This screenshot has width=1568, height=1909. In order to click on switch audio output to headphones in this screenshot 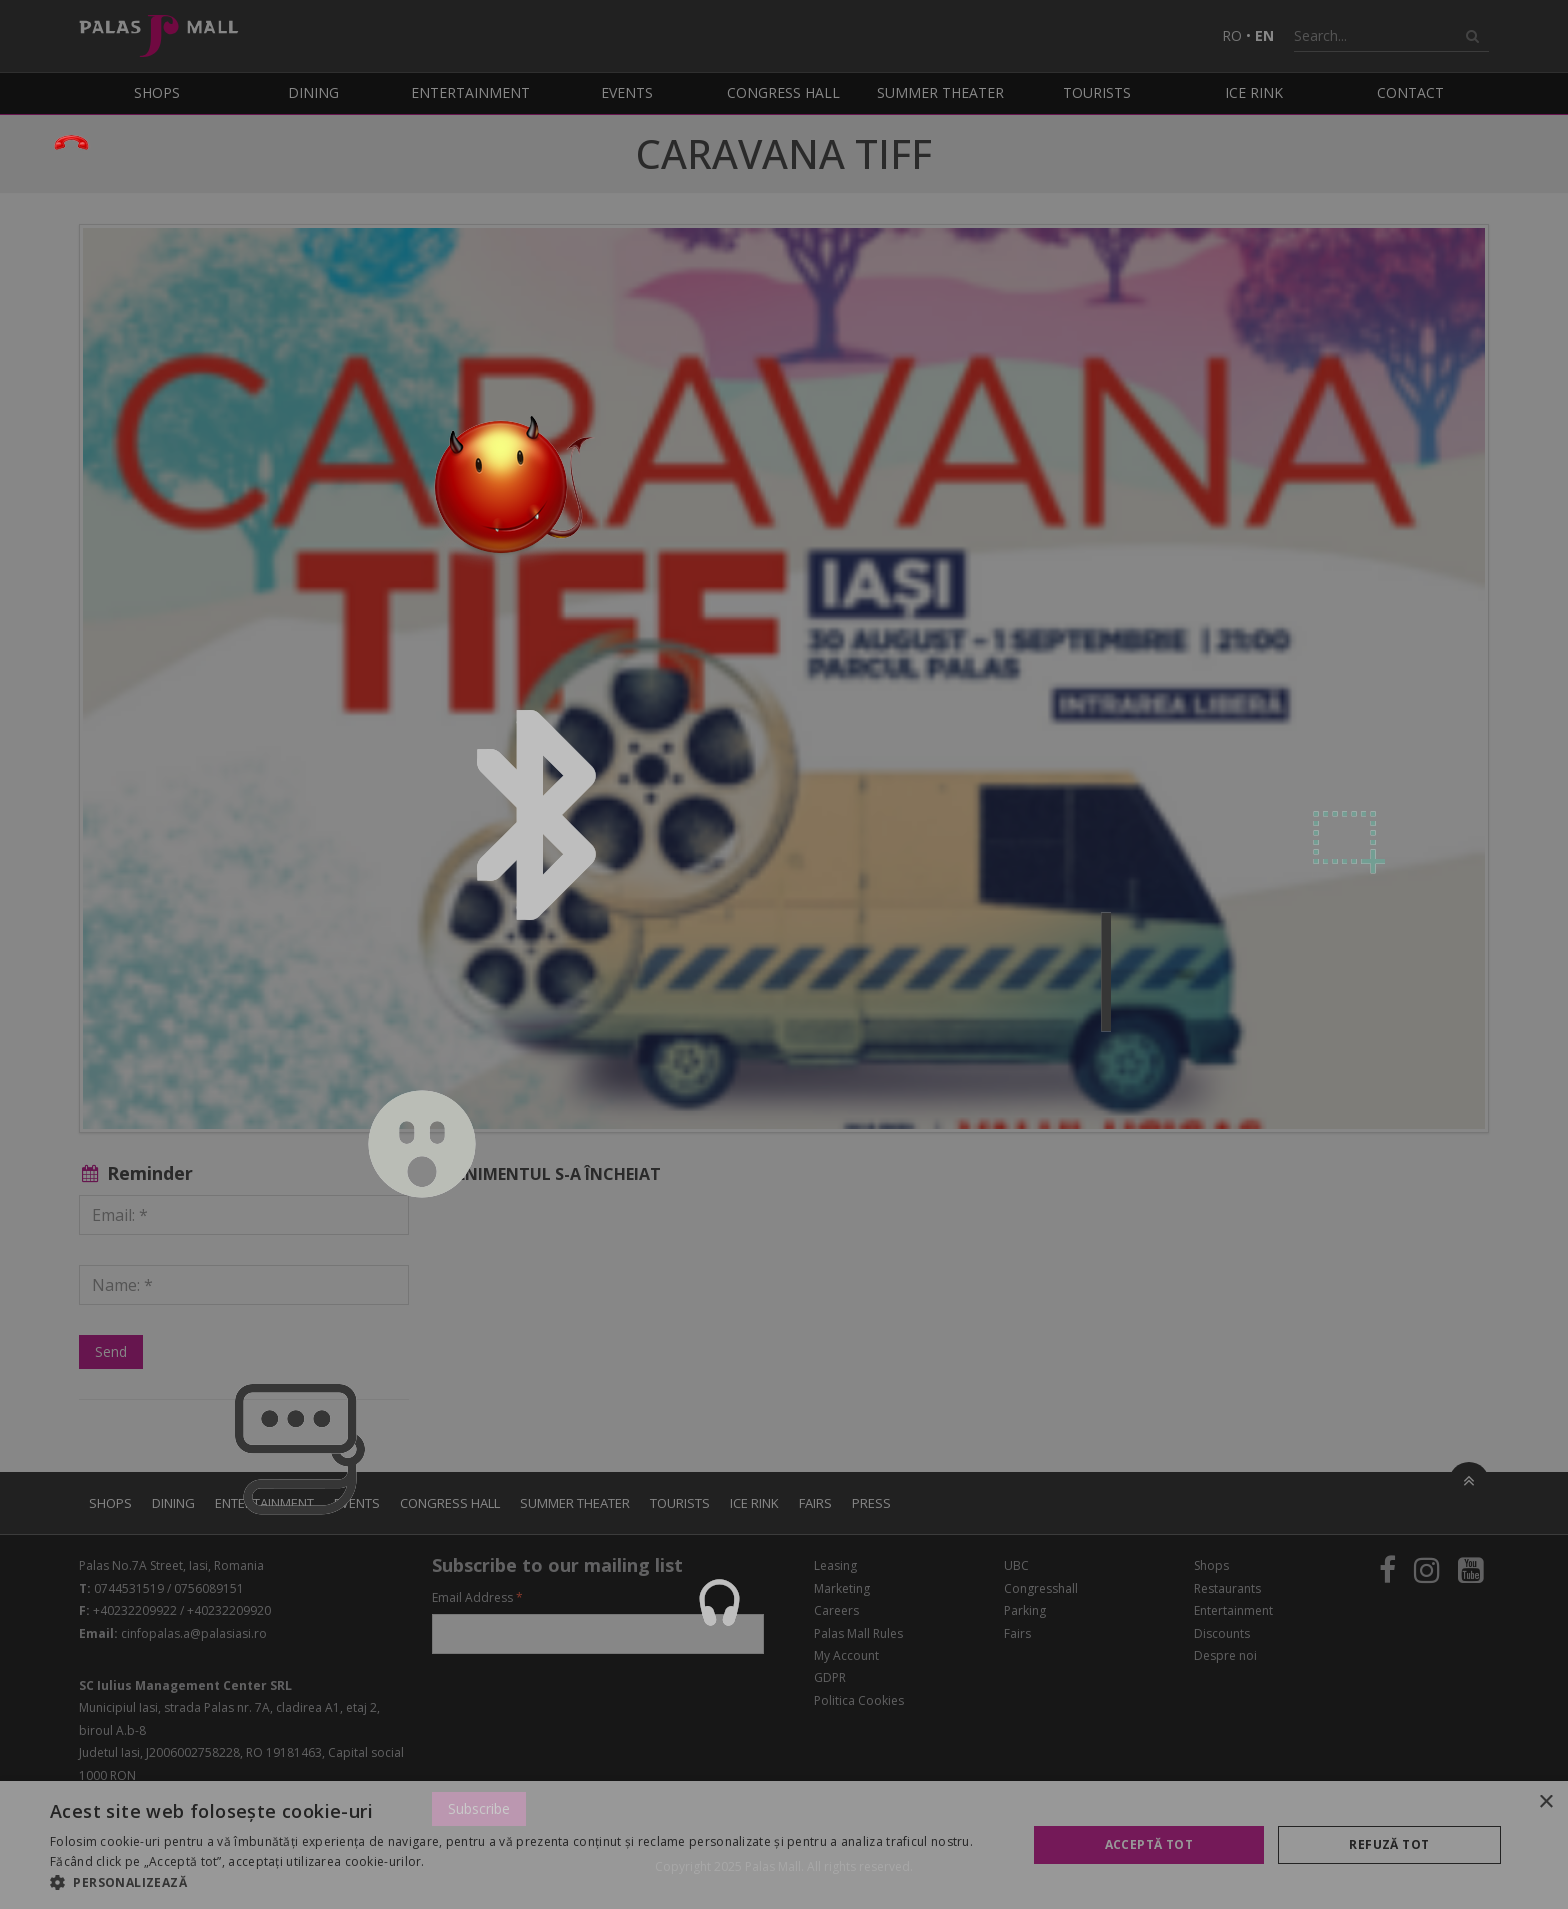, I will do `click(719, 1602)`.